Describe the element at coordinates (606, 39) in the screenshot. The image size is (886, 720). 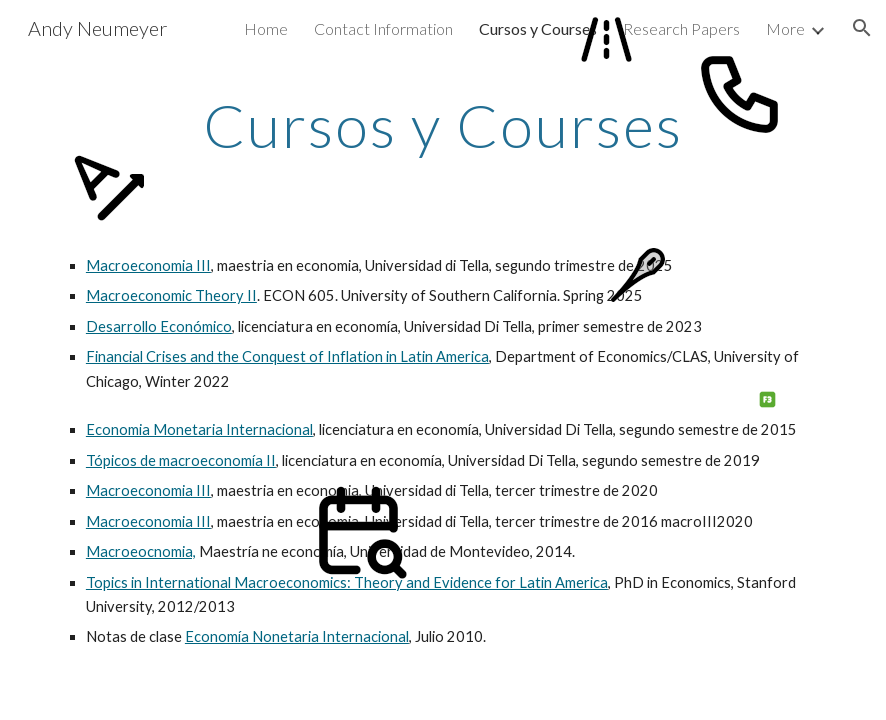
I see `view directions or navigation` at that location.